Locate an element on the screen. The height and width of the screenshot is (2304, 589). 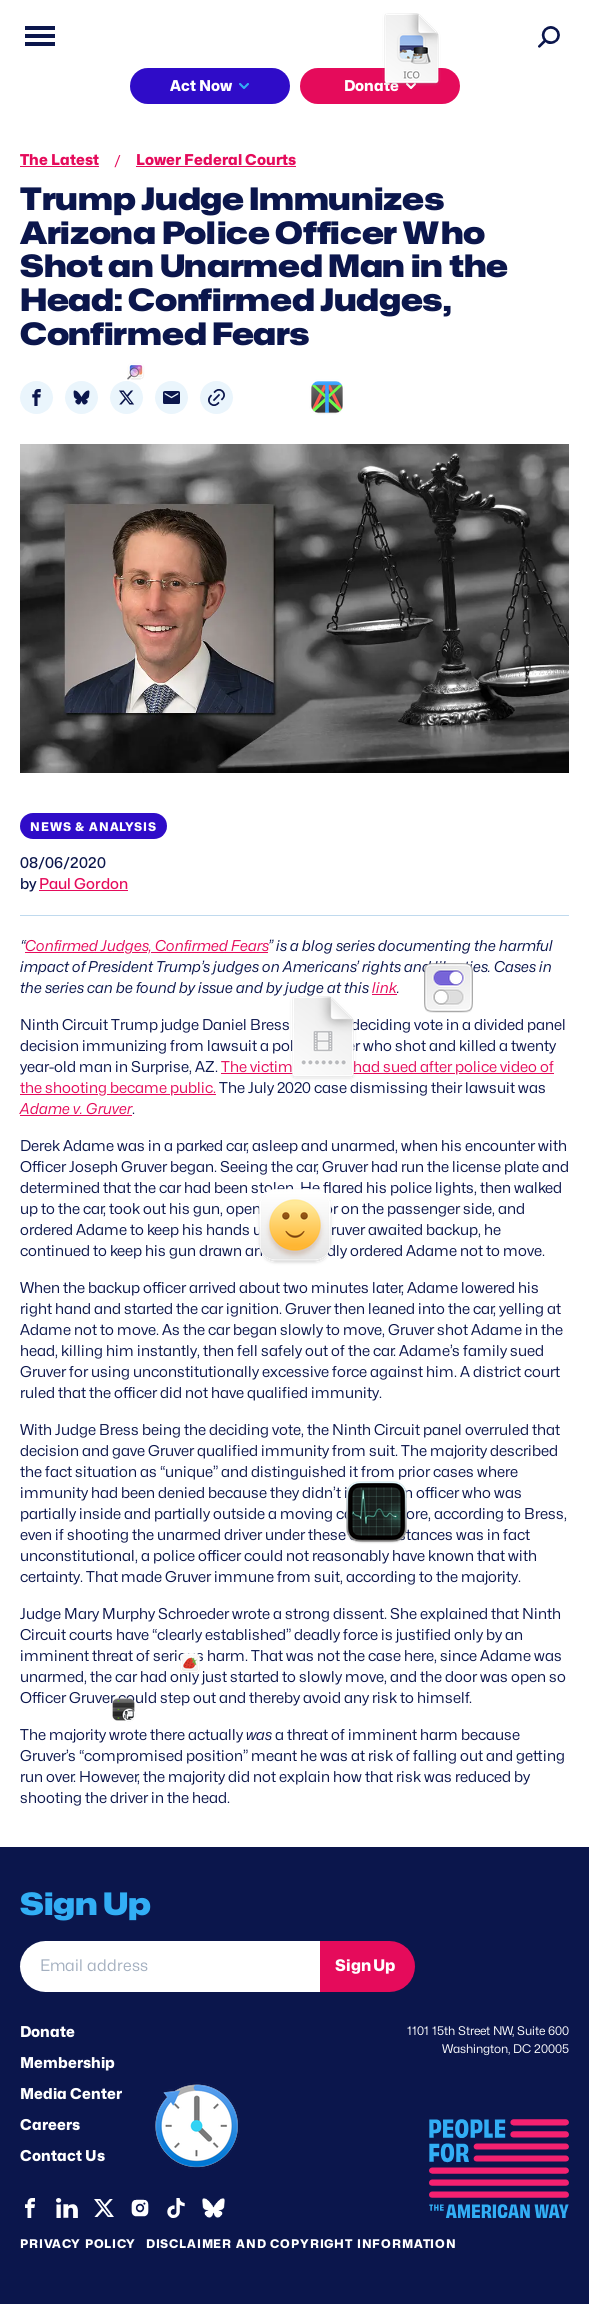
open activity monitor to view system performance is located at coordinates (376, 1511).